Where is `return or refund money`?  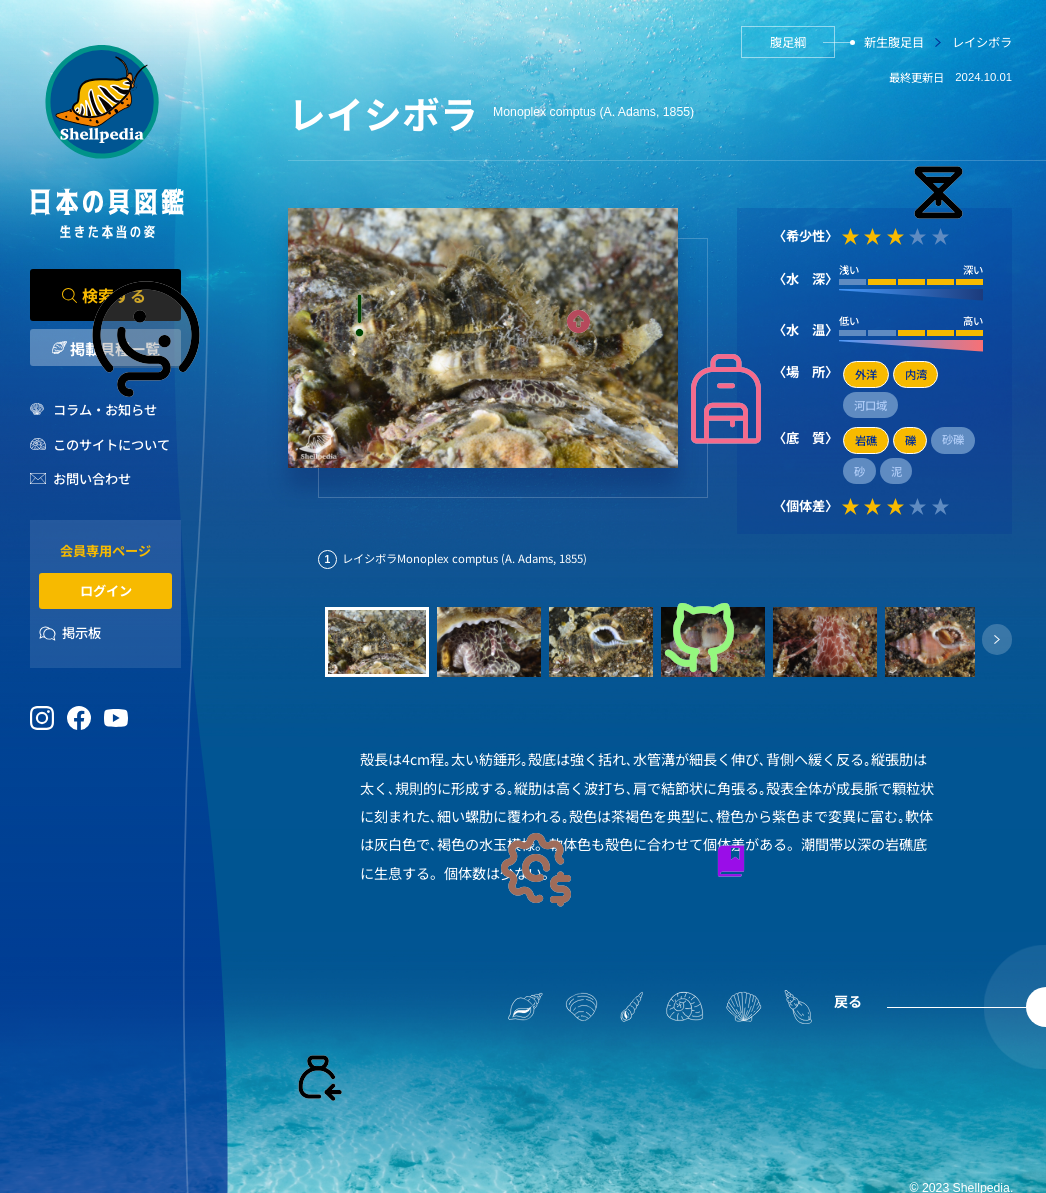 return or refund money is located at coordinates (318, 1077).